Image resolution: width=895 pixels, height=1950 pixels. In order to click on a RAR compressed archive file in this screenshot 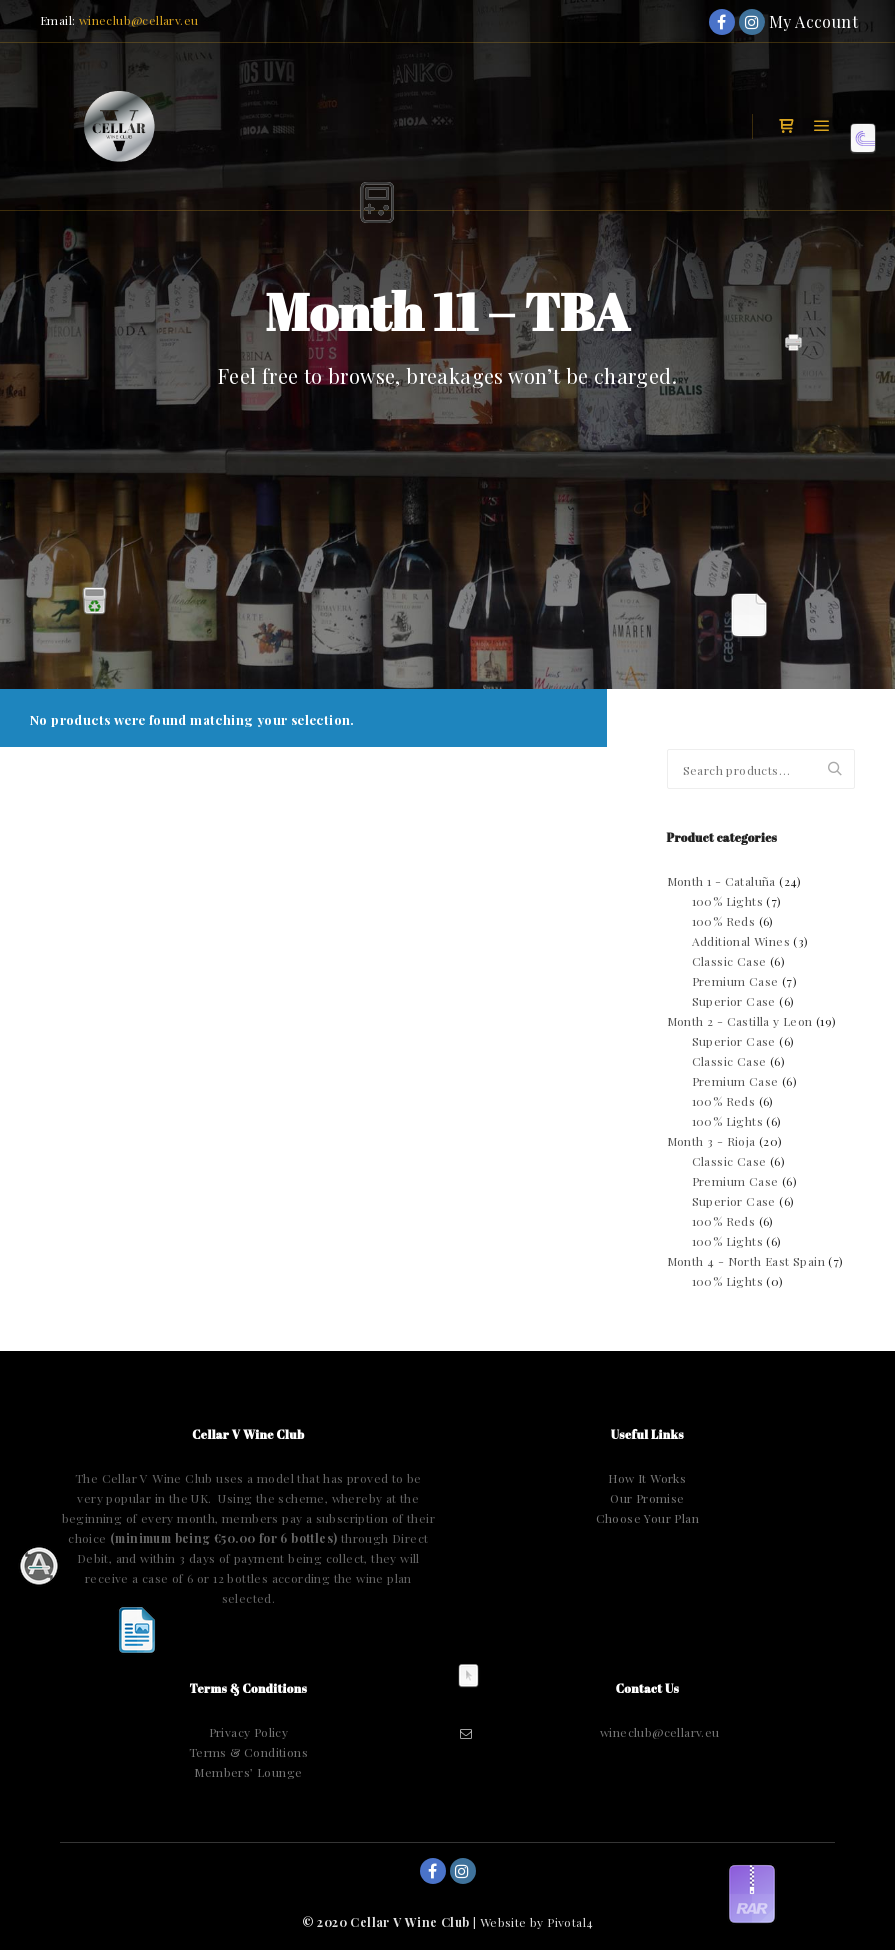, I will do `click(752, 1894)`.